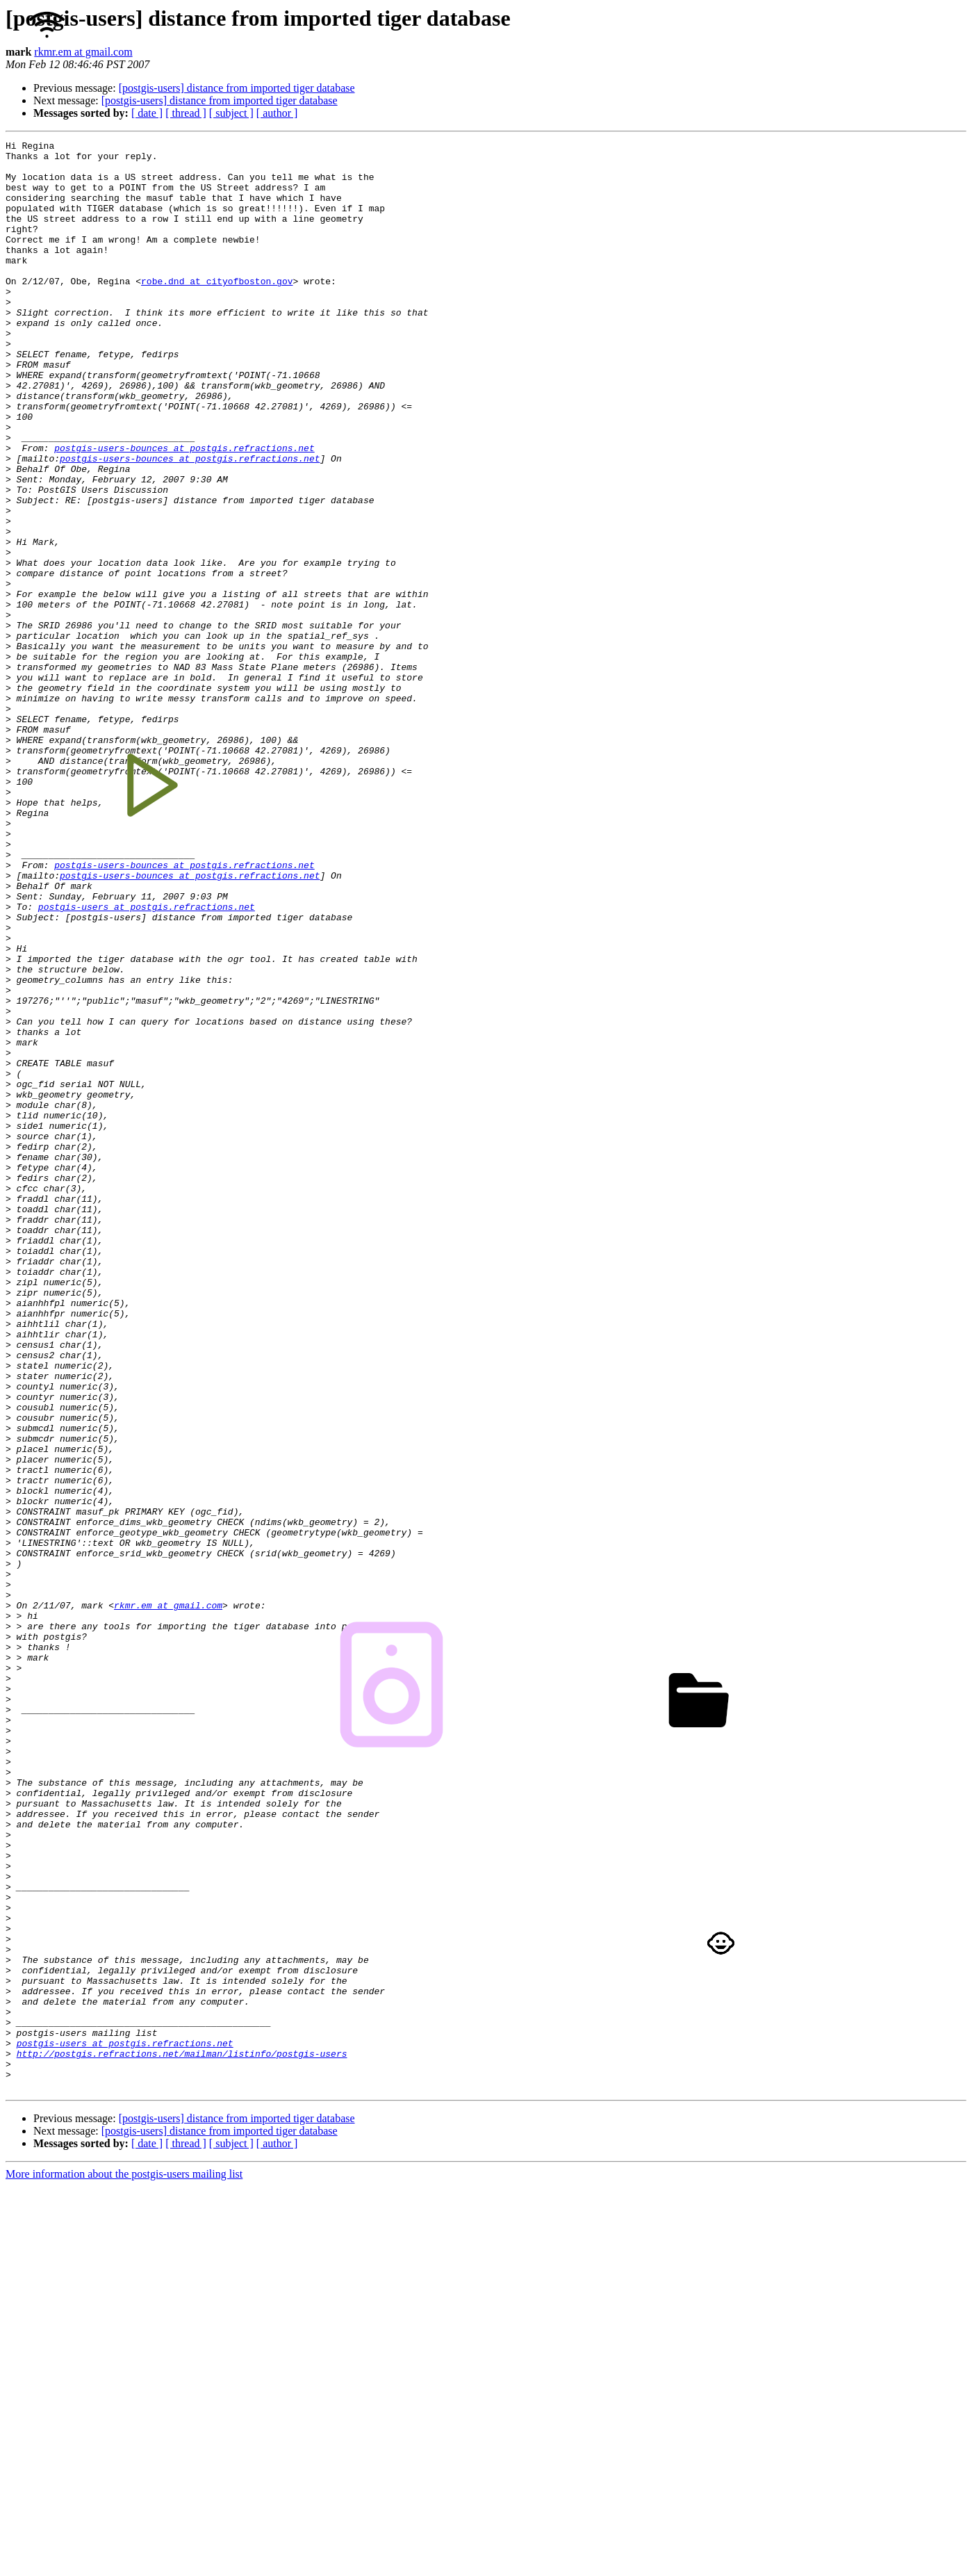 The width and height of the screenshot is (972, 2576). What do you see at coordinates (47, 24) in the screenshot?
I see `view wireless network connection status` at bounding box center [47, 24].